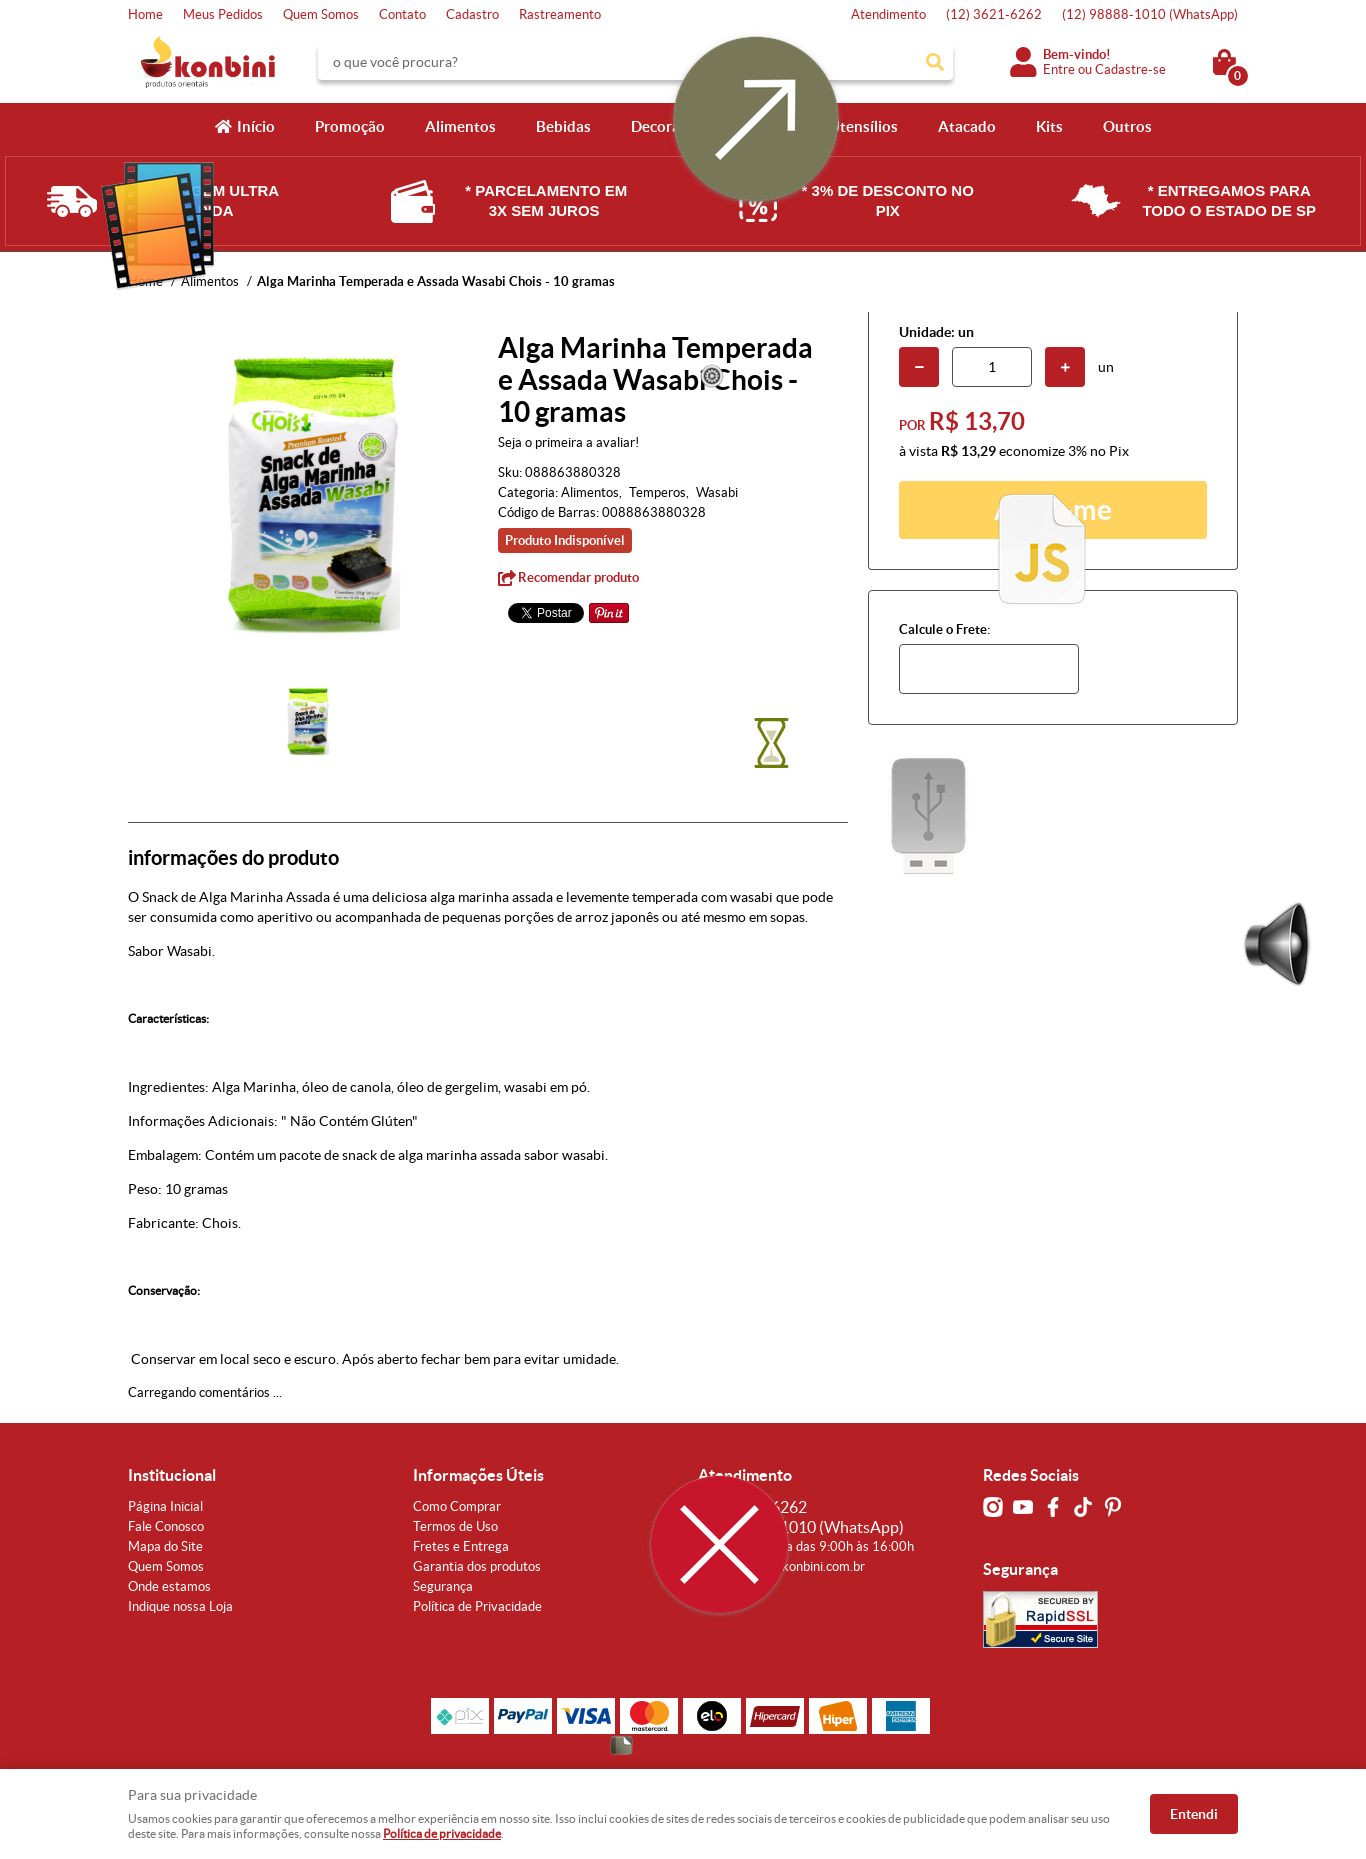 The width and height of the screenshot is (1366, 1859). What do you see at coordinates (773, 743) in the screenshot?
I see `access screen time settings` at bounding box center [773, 743].